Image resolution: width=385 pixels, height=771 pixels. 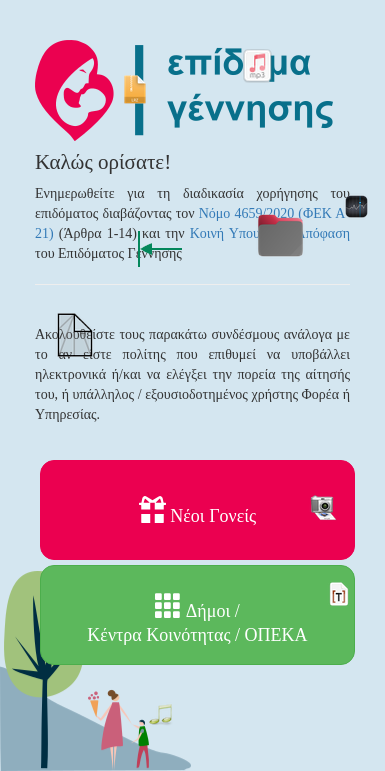 What do you see at coordinates (322, 508) in the screenshot?
I see `convert scanned images to PDF format` at bounding box center [322, 508].